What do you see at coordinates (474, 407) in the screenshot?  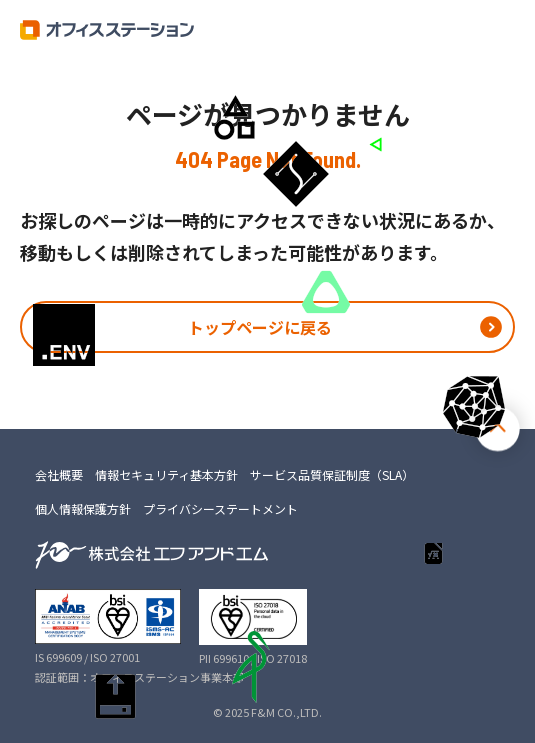 I see `link to PyG (PyTorch Geometric) library or documentation` at bounding box center [474, 407].